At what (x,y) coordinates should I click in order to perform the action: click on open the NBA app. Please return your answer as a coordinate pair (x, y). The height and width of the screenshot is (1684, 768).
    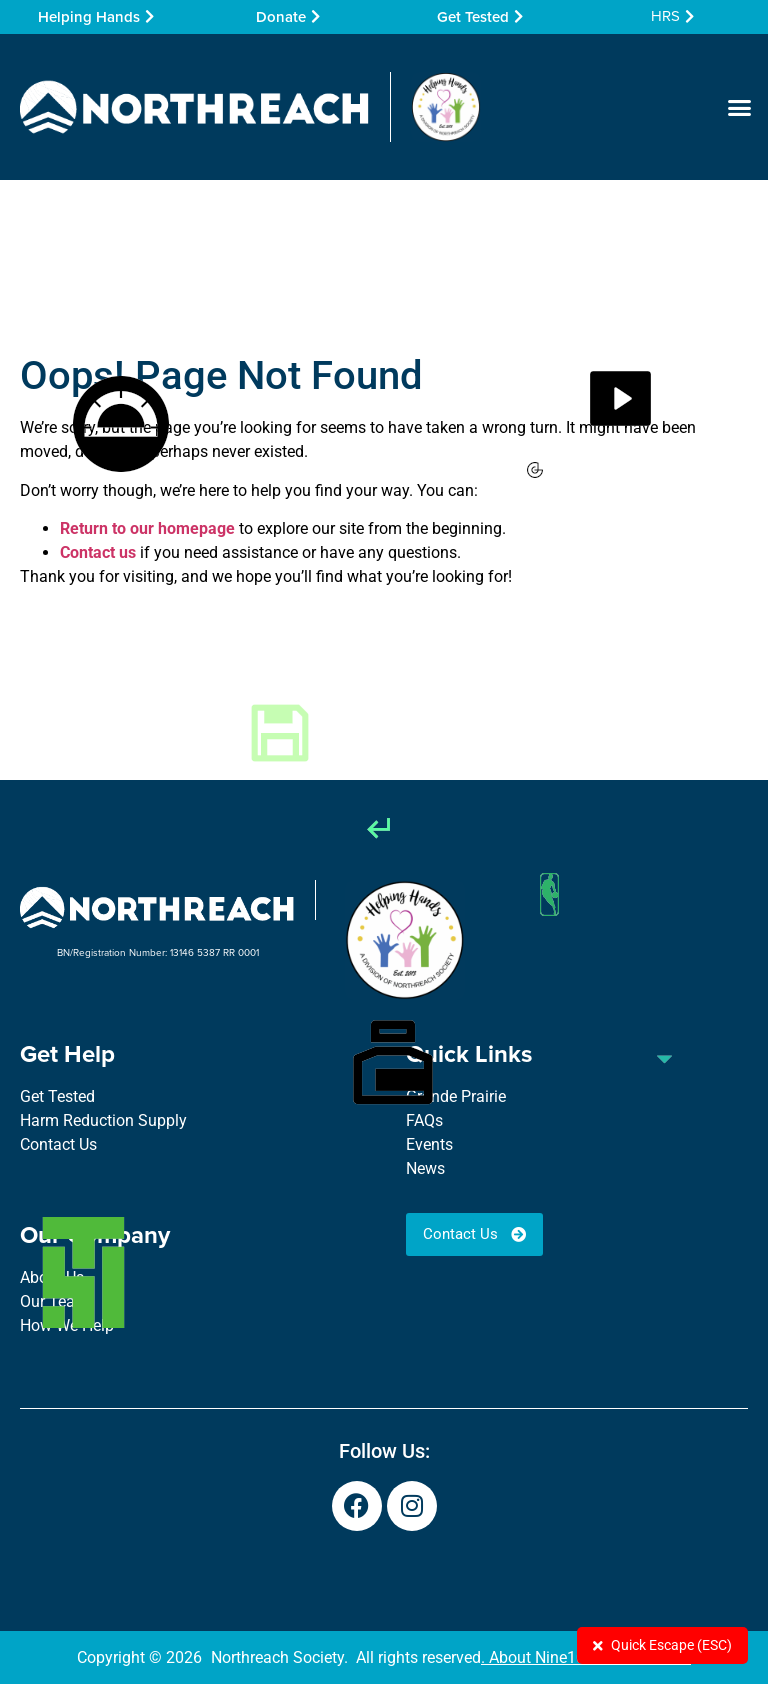
    Looking at the image, I should click on (549, 894).